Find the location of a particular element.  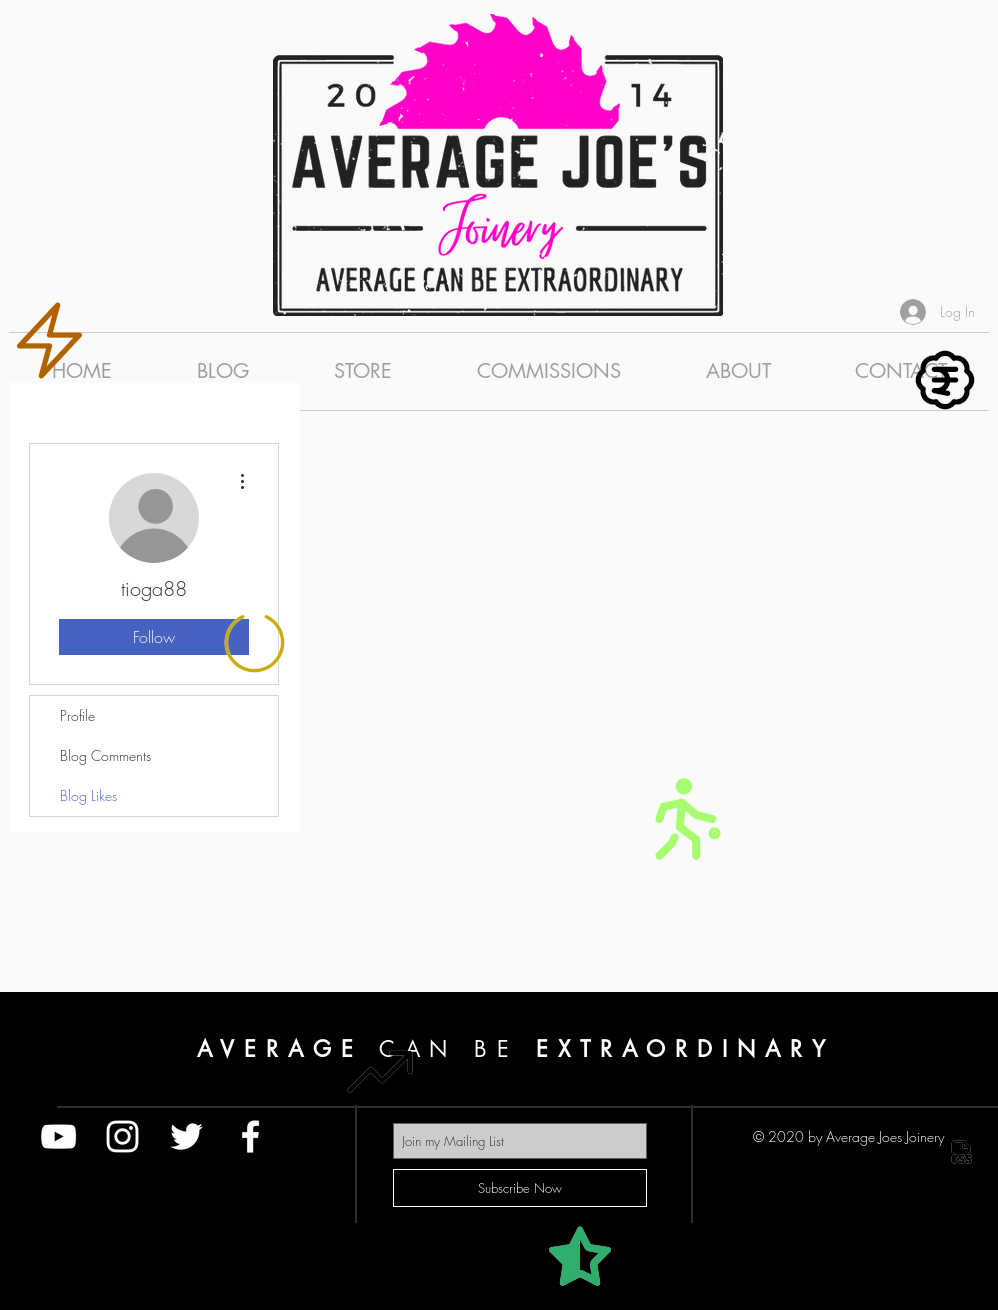

view Indian rupee pricing or payment is located at coordinates (945, 380).